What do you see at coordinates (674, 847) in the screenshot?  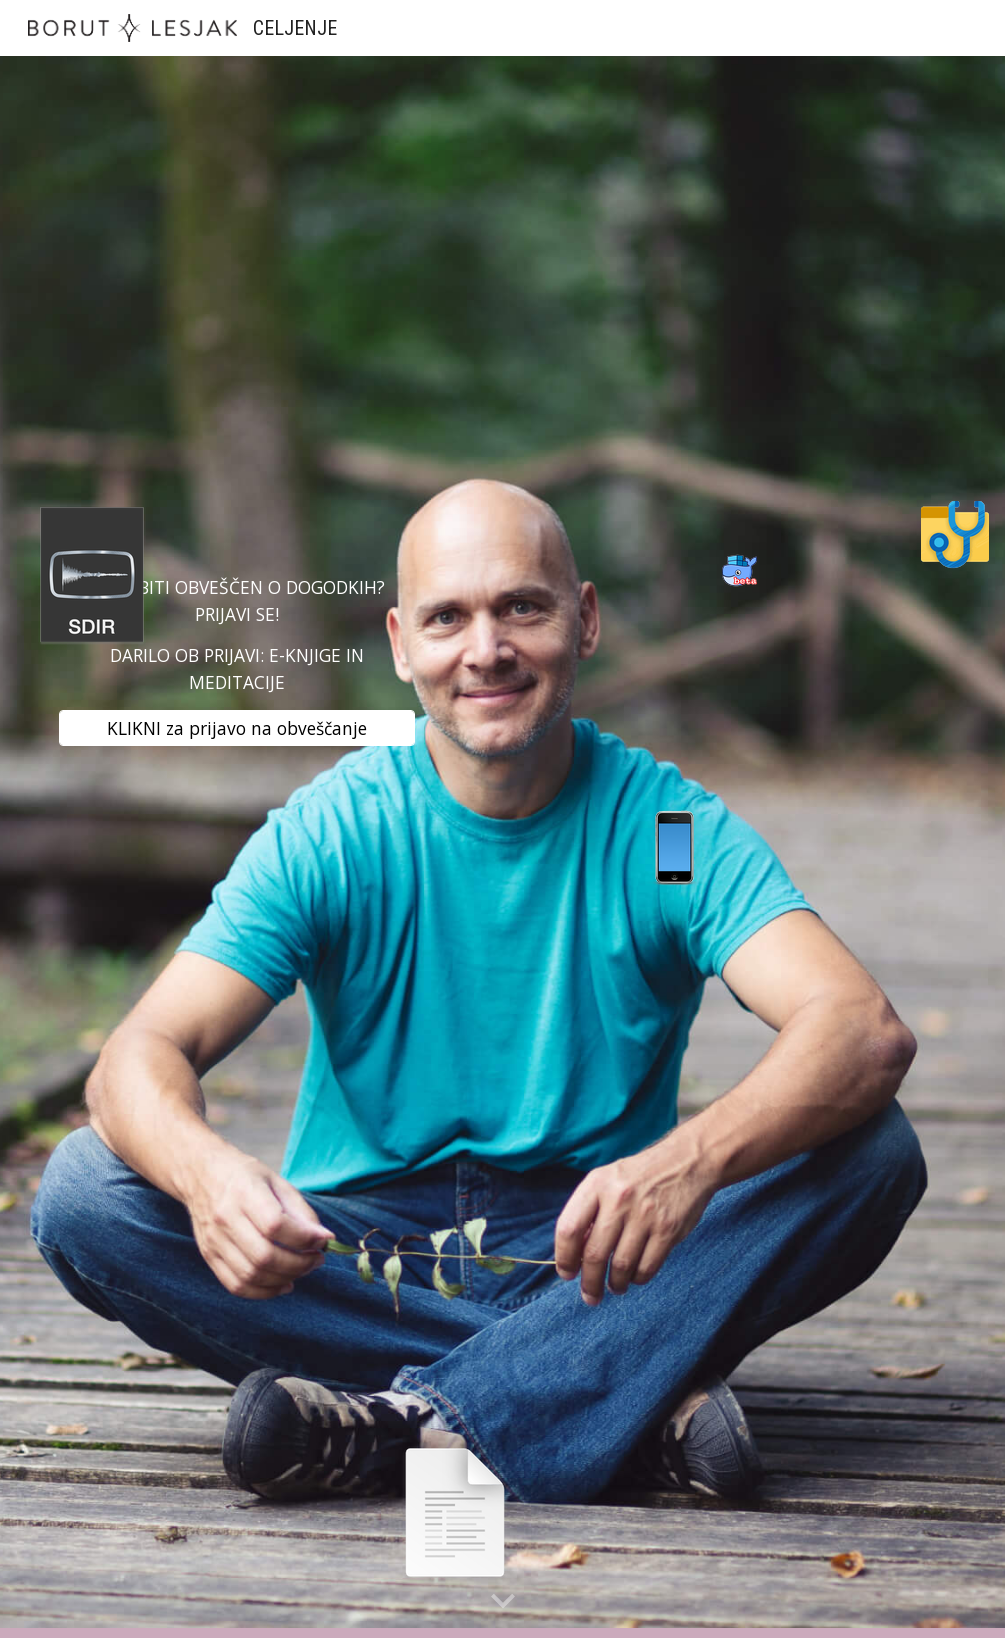 I see `connect or sync an iPhone device` at bounding box center [674, 847].